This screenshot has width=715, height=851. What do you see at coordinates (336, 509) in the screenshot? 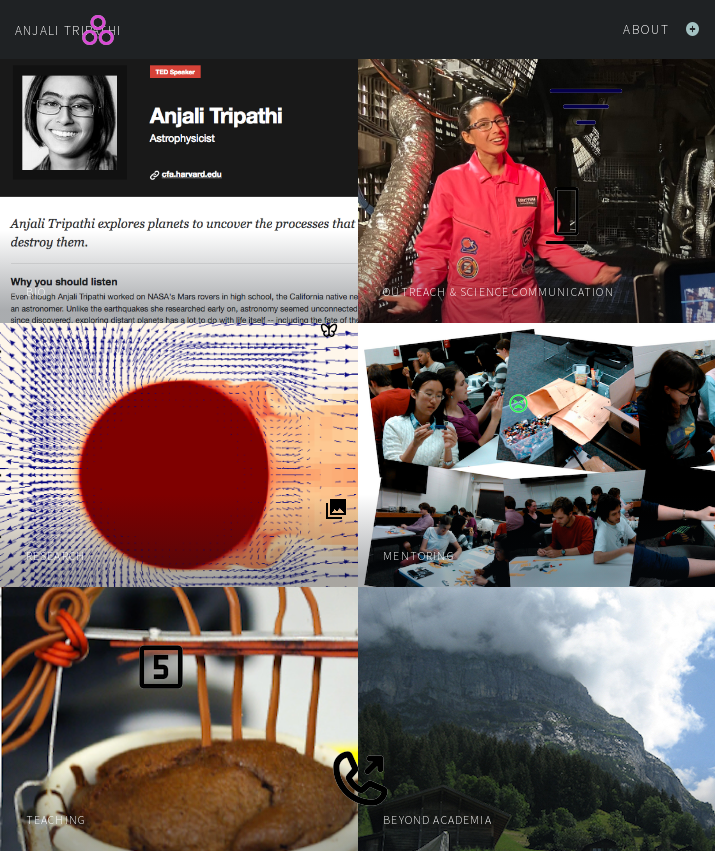
I see `access your photo library` at bounding box center [336, 509].